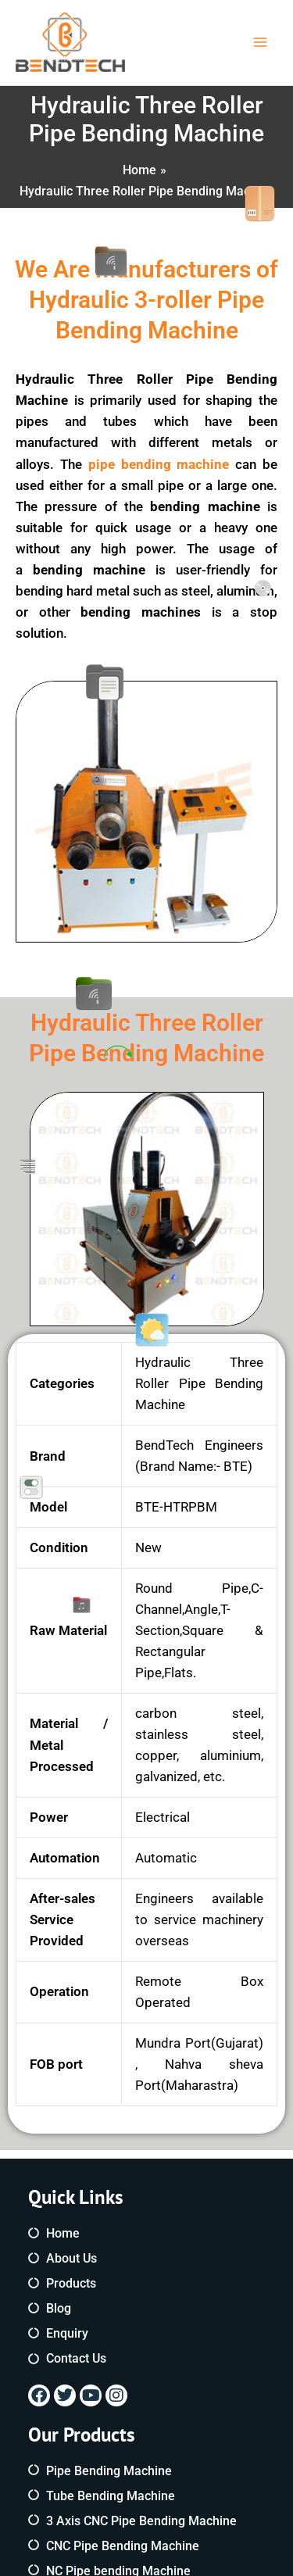 Image resolution: width=293 pixels, height=2576 pixels. I want to click on a compressed archive or package file, so click(259, 203).